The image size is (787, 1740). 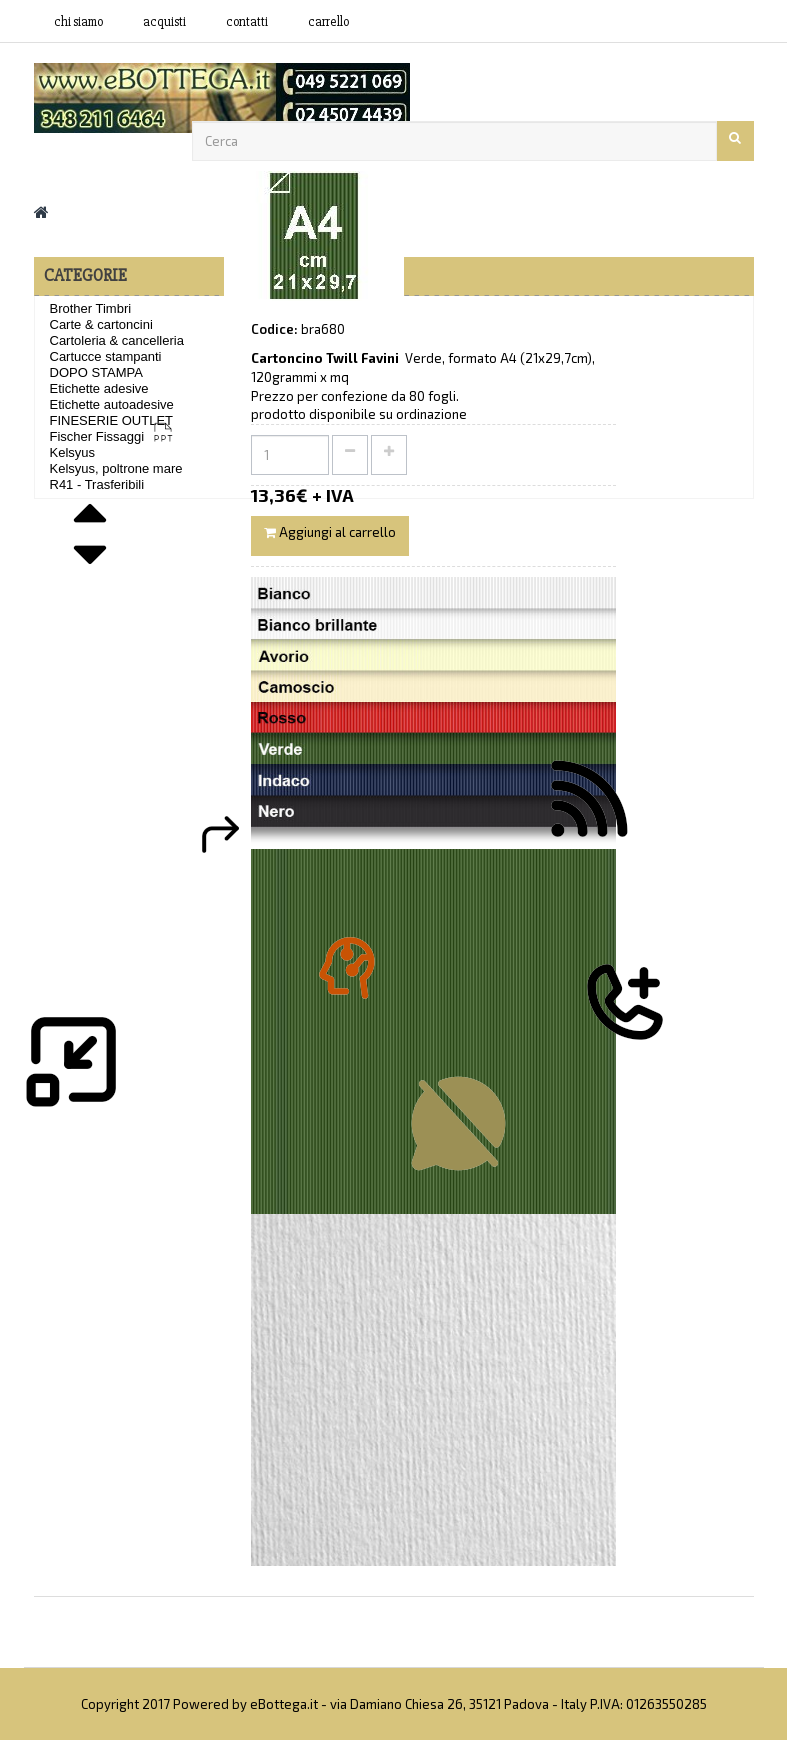 What do you see at coordinates (458, 1123) in the screenshot?
I see `mute or disable chat notifications` at bounding box center [458, 1123].